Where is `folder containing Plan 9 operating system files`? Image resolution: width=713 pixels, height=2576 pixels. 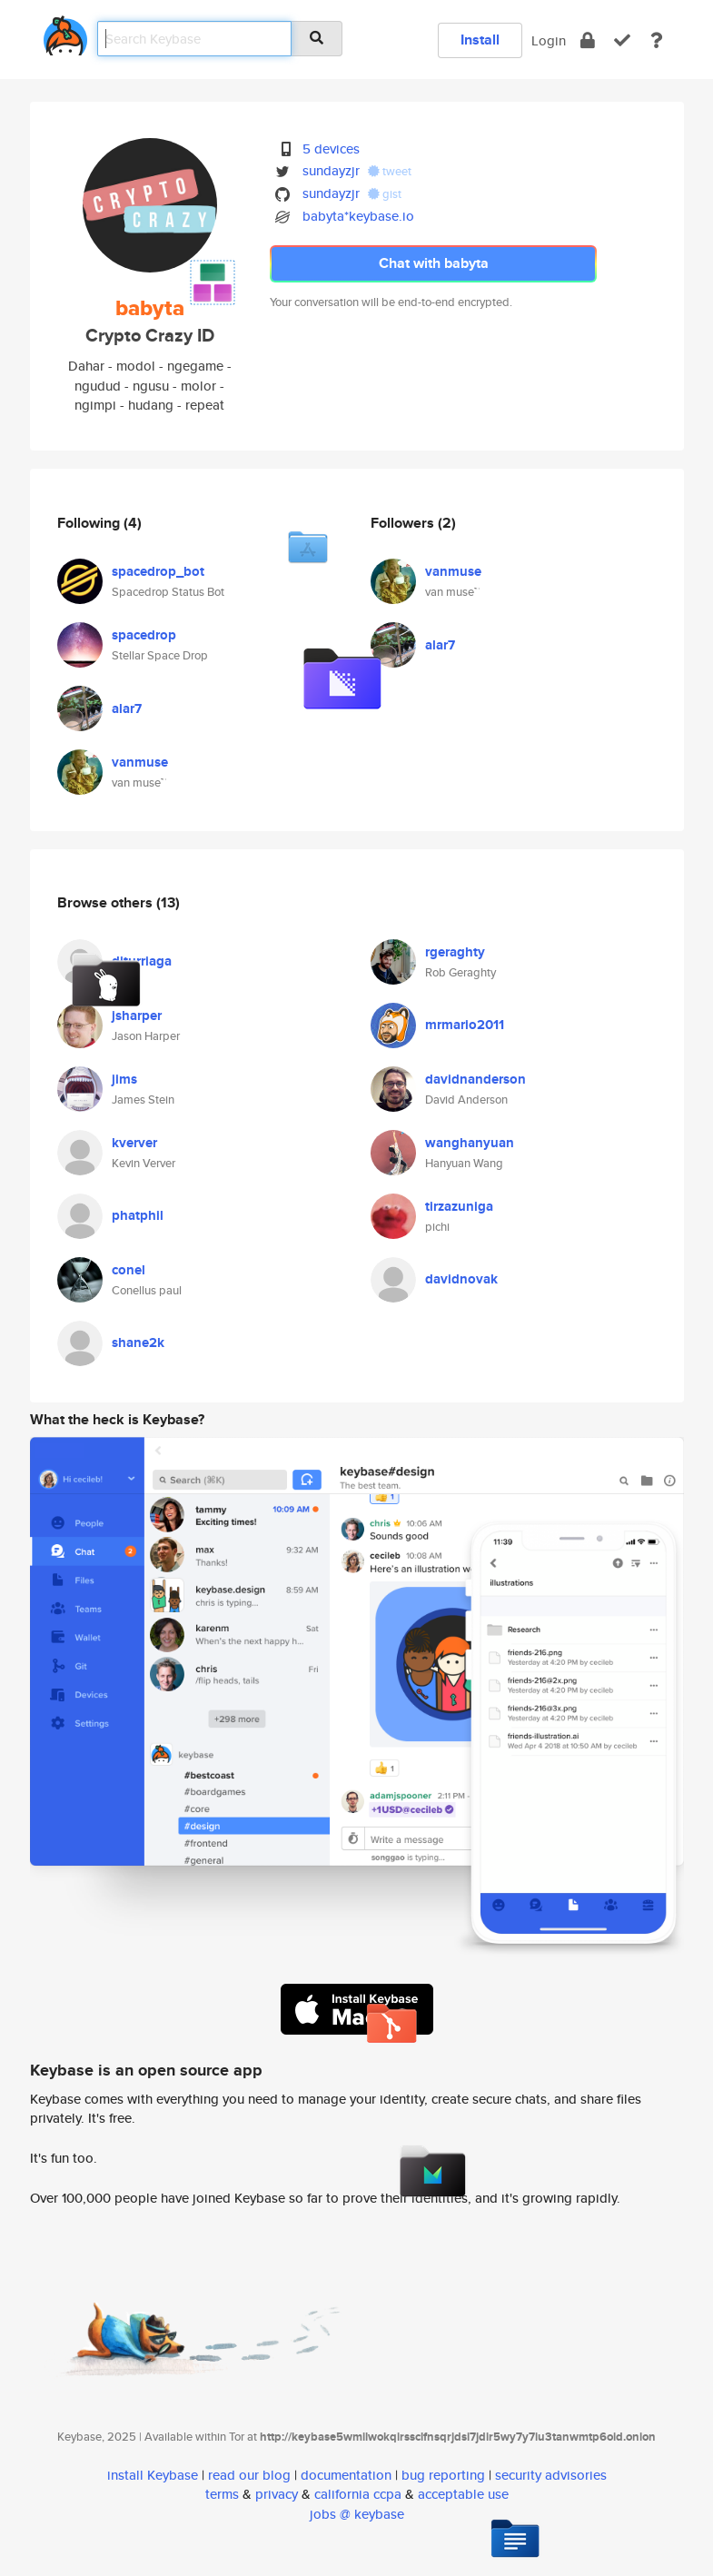 folder containing Plan 9 operating system files is located at coordinates (105, 981).